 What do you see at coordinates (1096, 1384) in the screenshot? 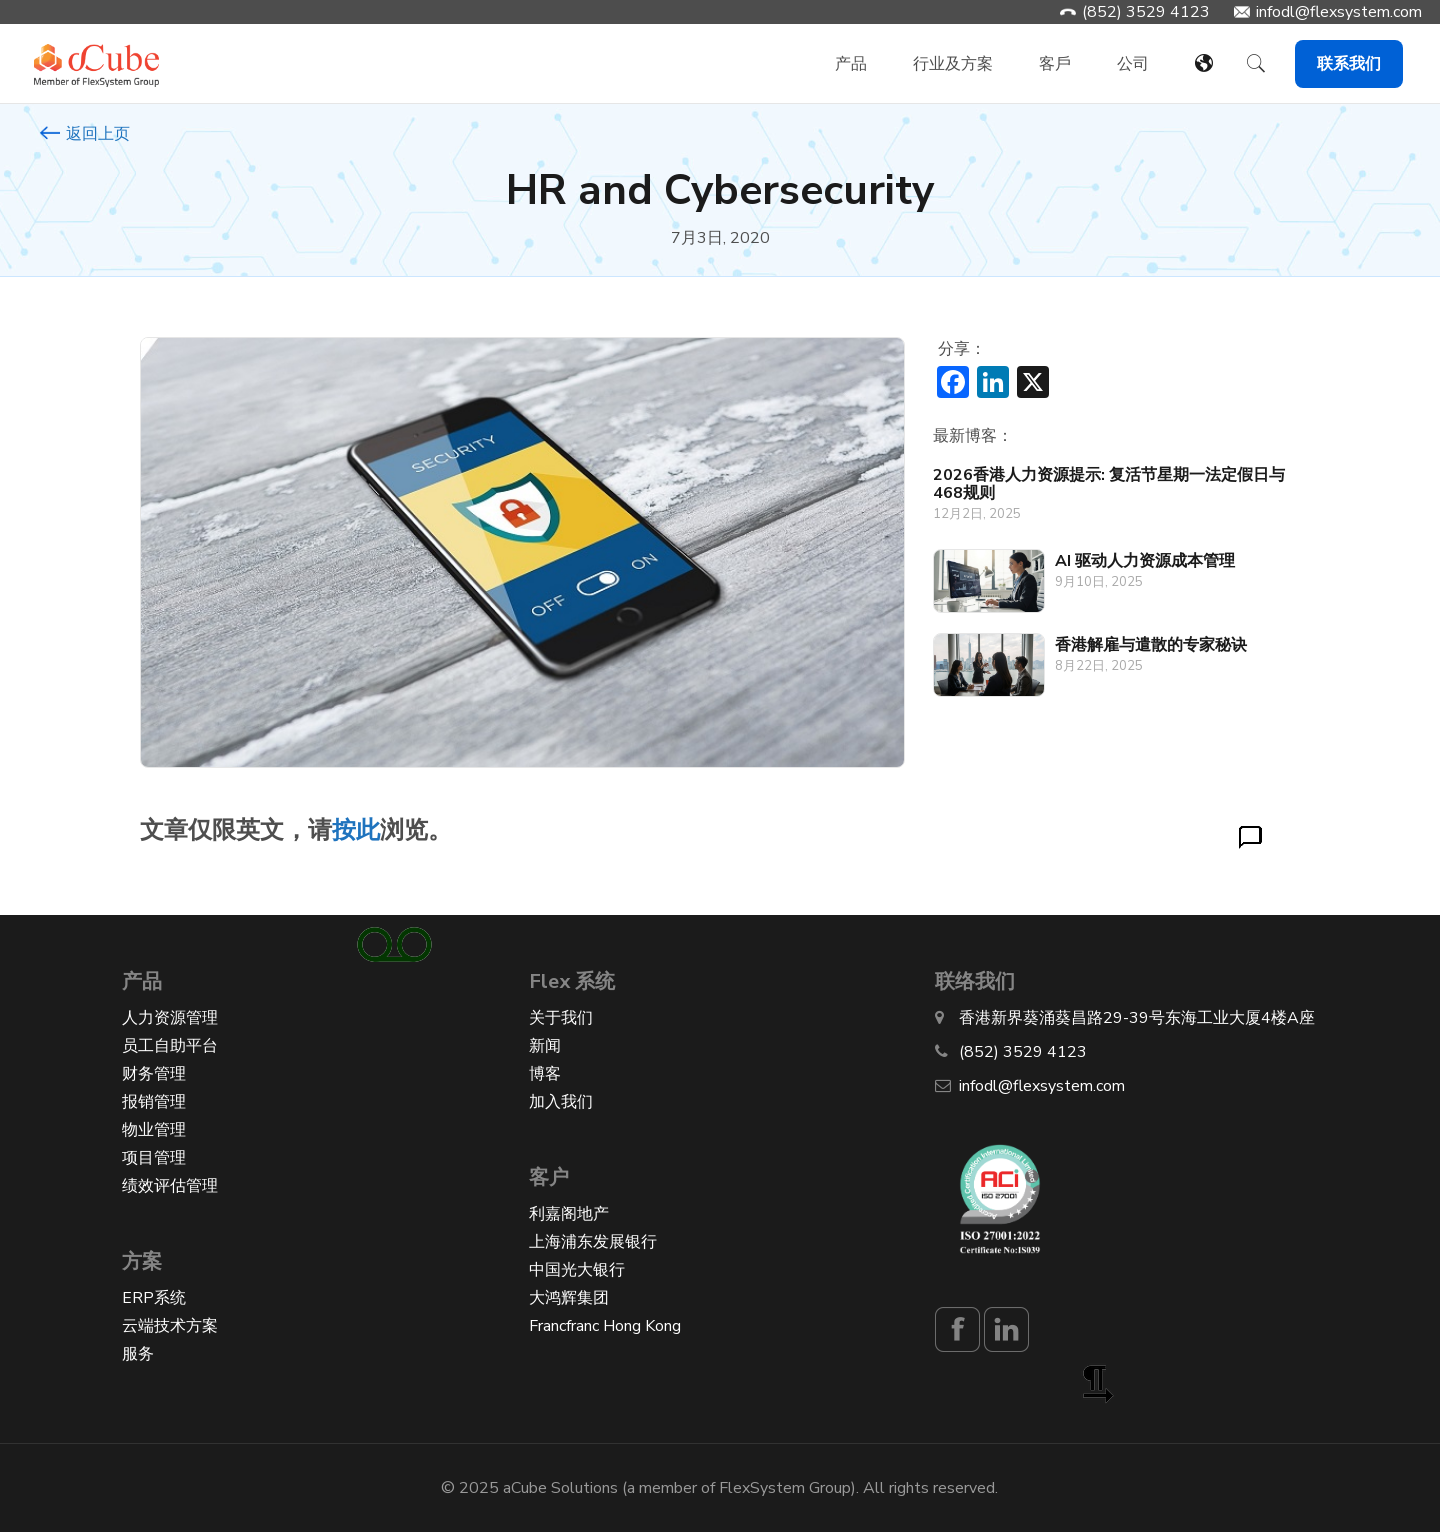
I see `set text direction to left-to-right` at bounding box center [1096, 1384].